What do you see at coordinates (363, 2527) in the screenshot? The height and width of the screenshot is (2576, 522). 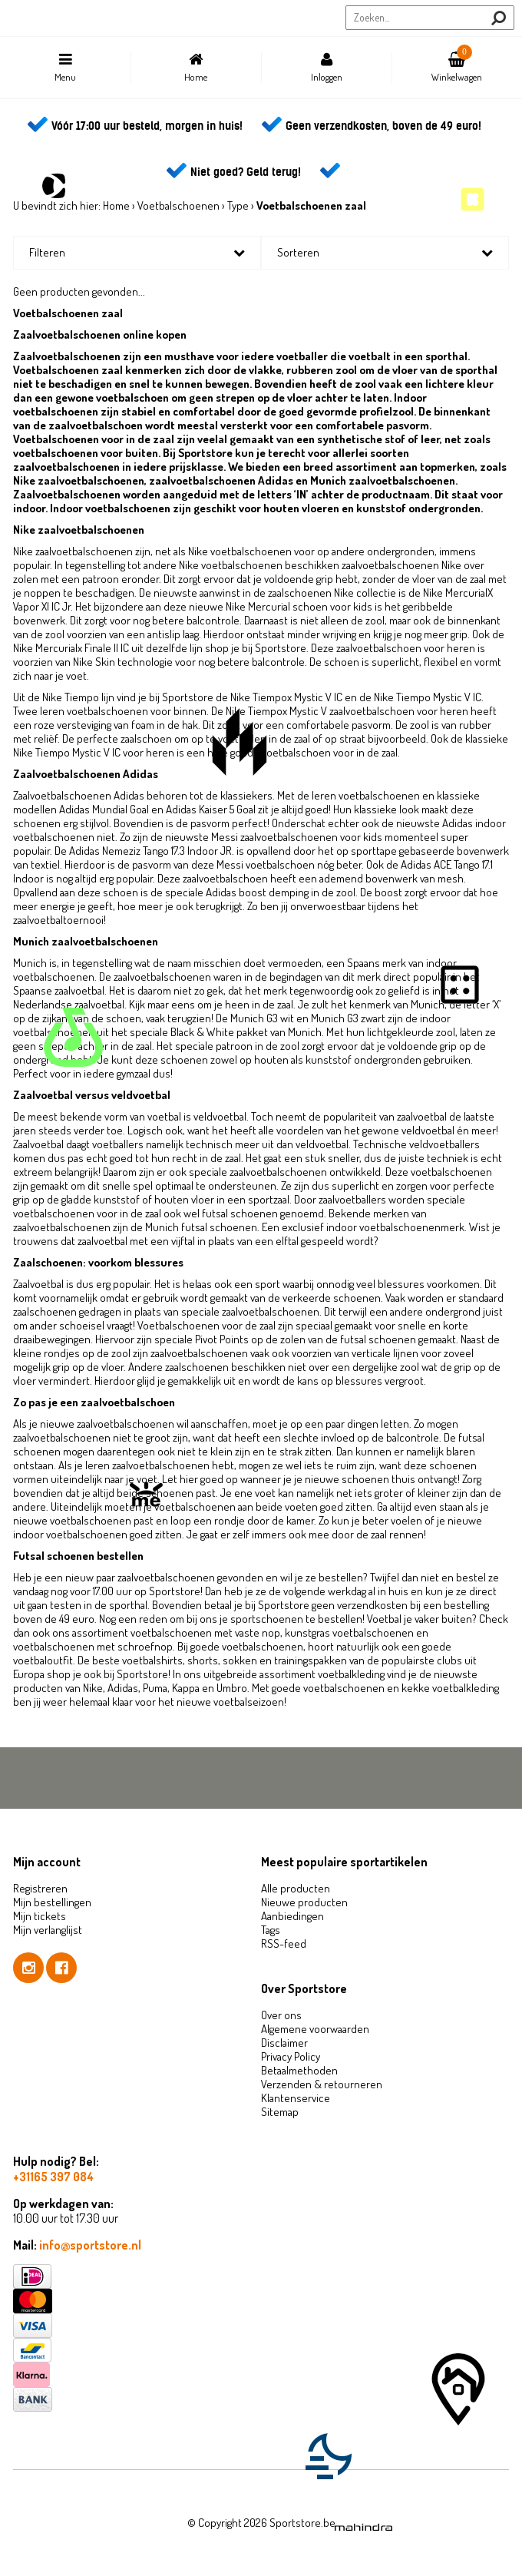 I see `Mahindra company logo` at bounding box center [363, 2527].